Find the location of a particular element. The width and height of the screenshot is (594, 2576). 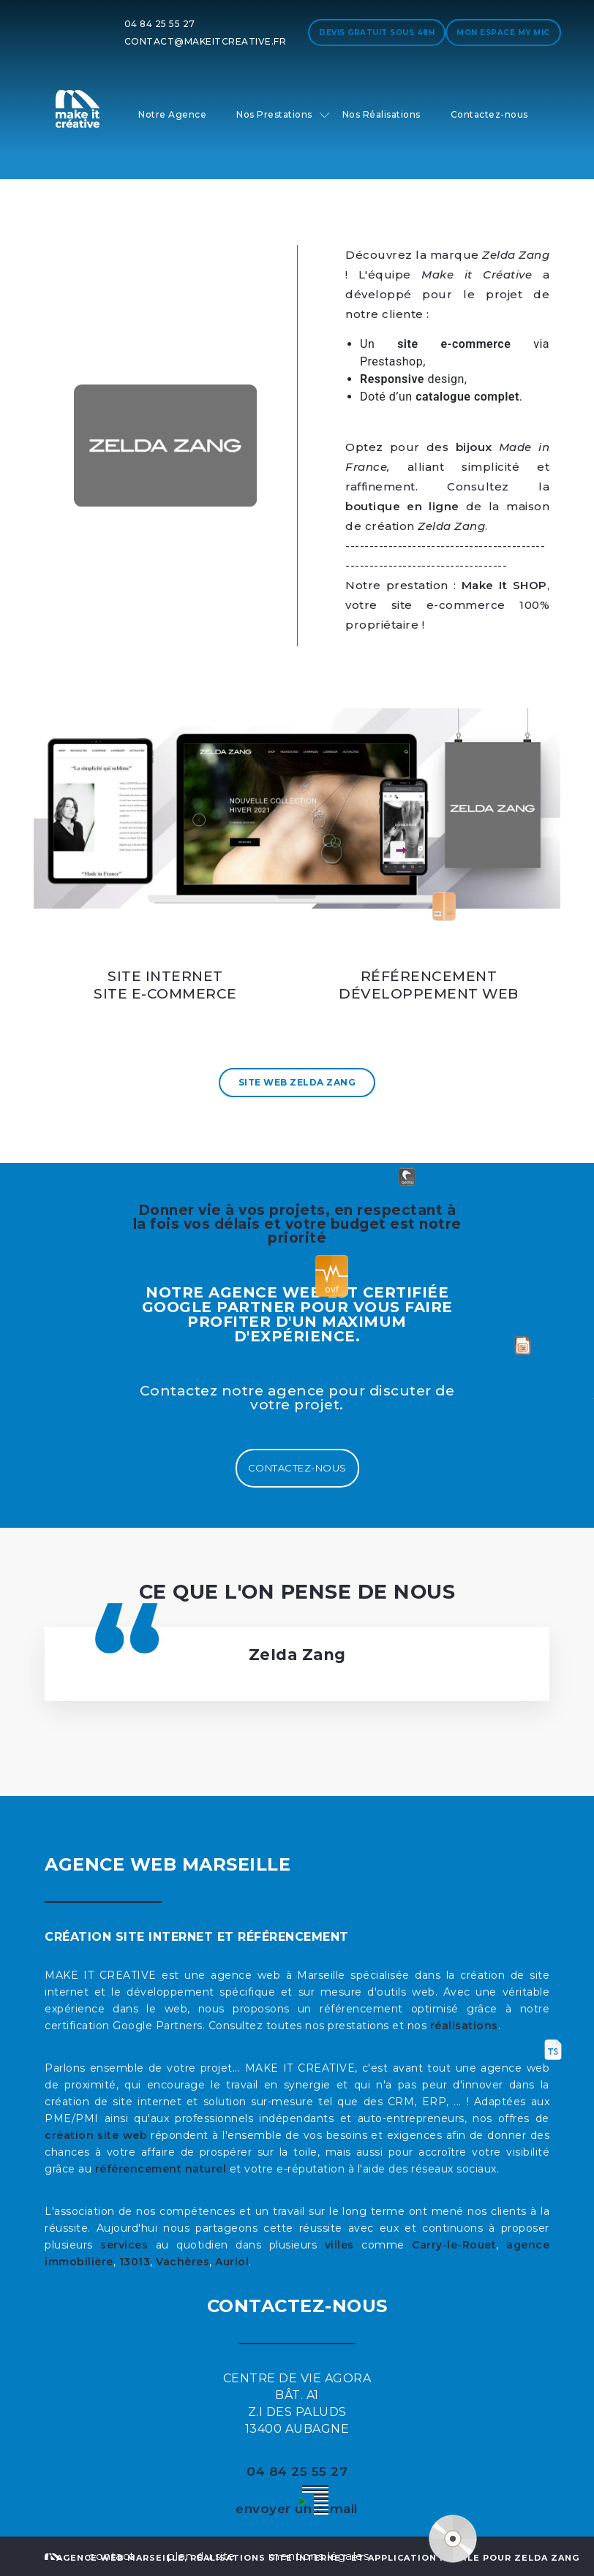

qemu virtual disk image file is located at coordinates (407, 1177).